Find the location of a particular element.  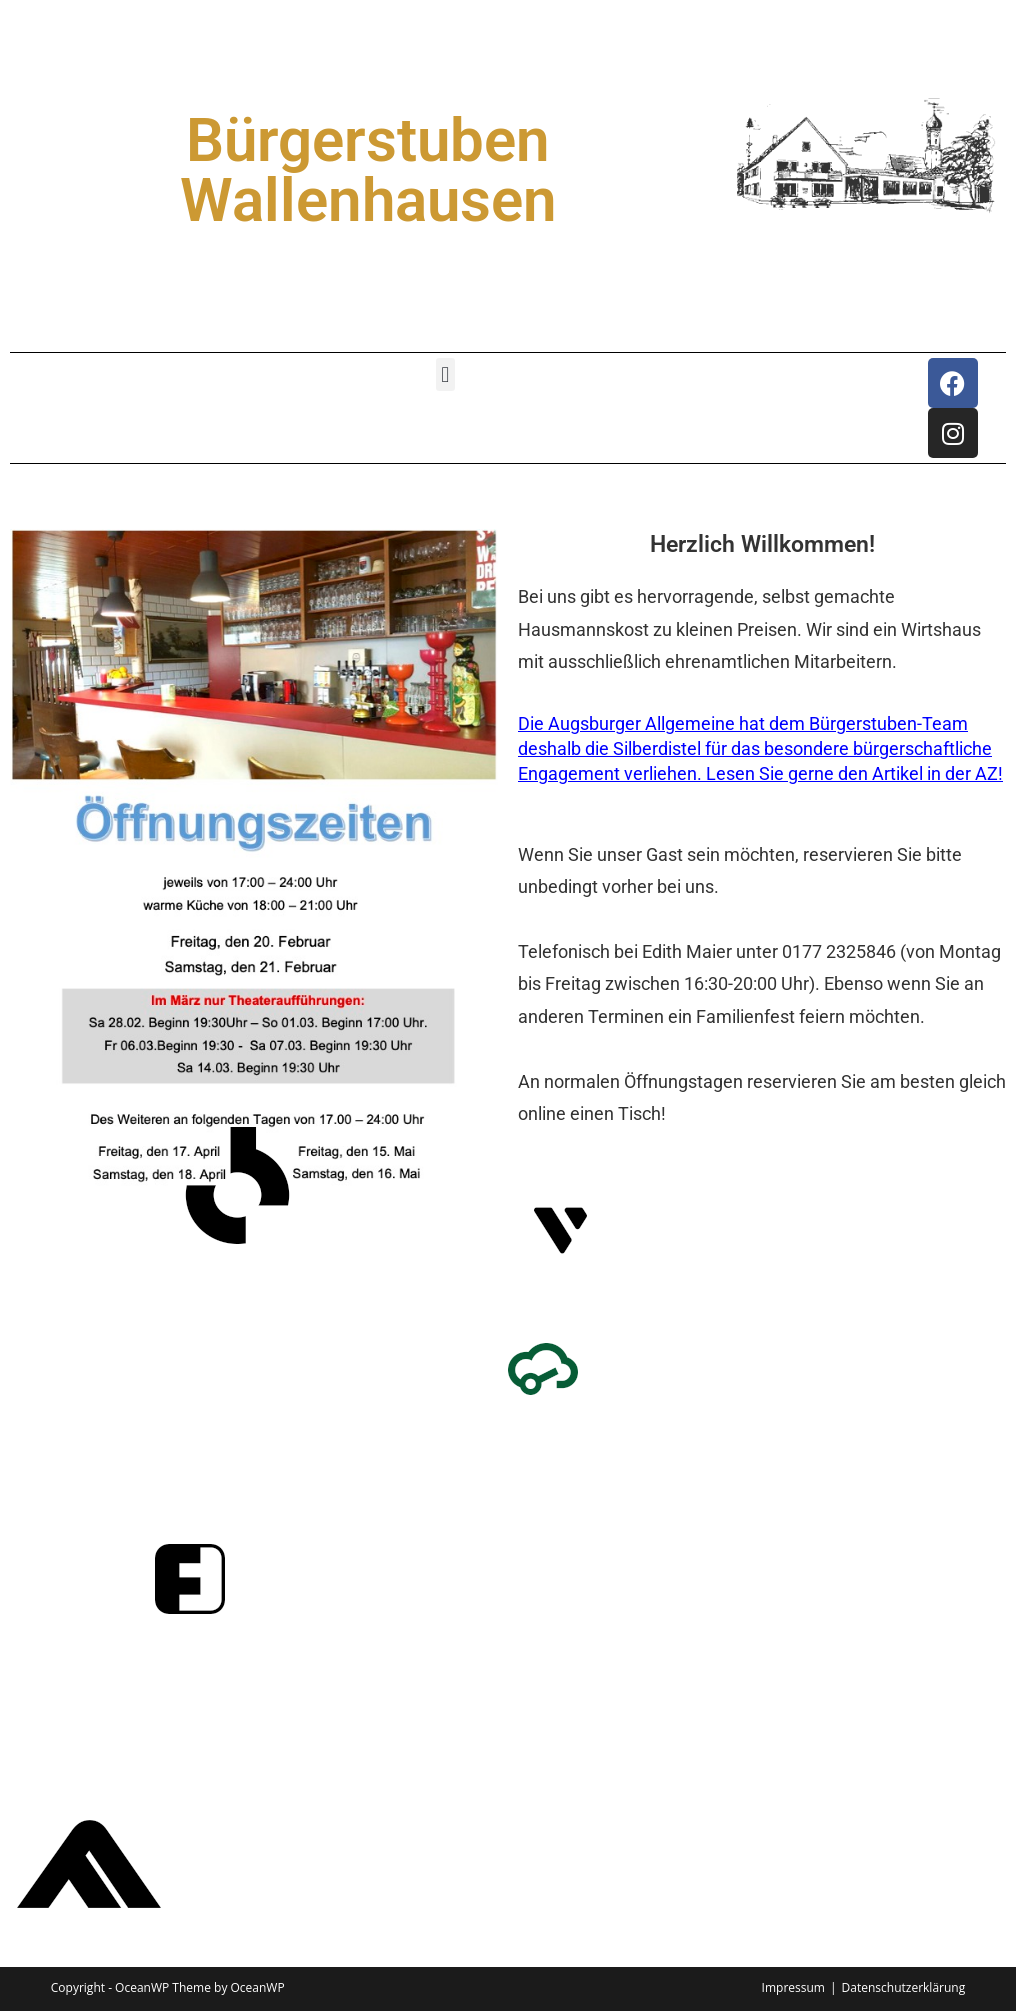

open the Friendica app is located at coordinates (190, 1579).